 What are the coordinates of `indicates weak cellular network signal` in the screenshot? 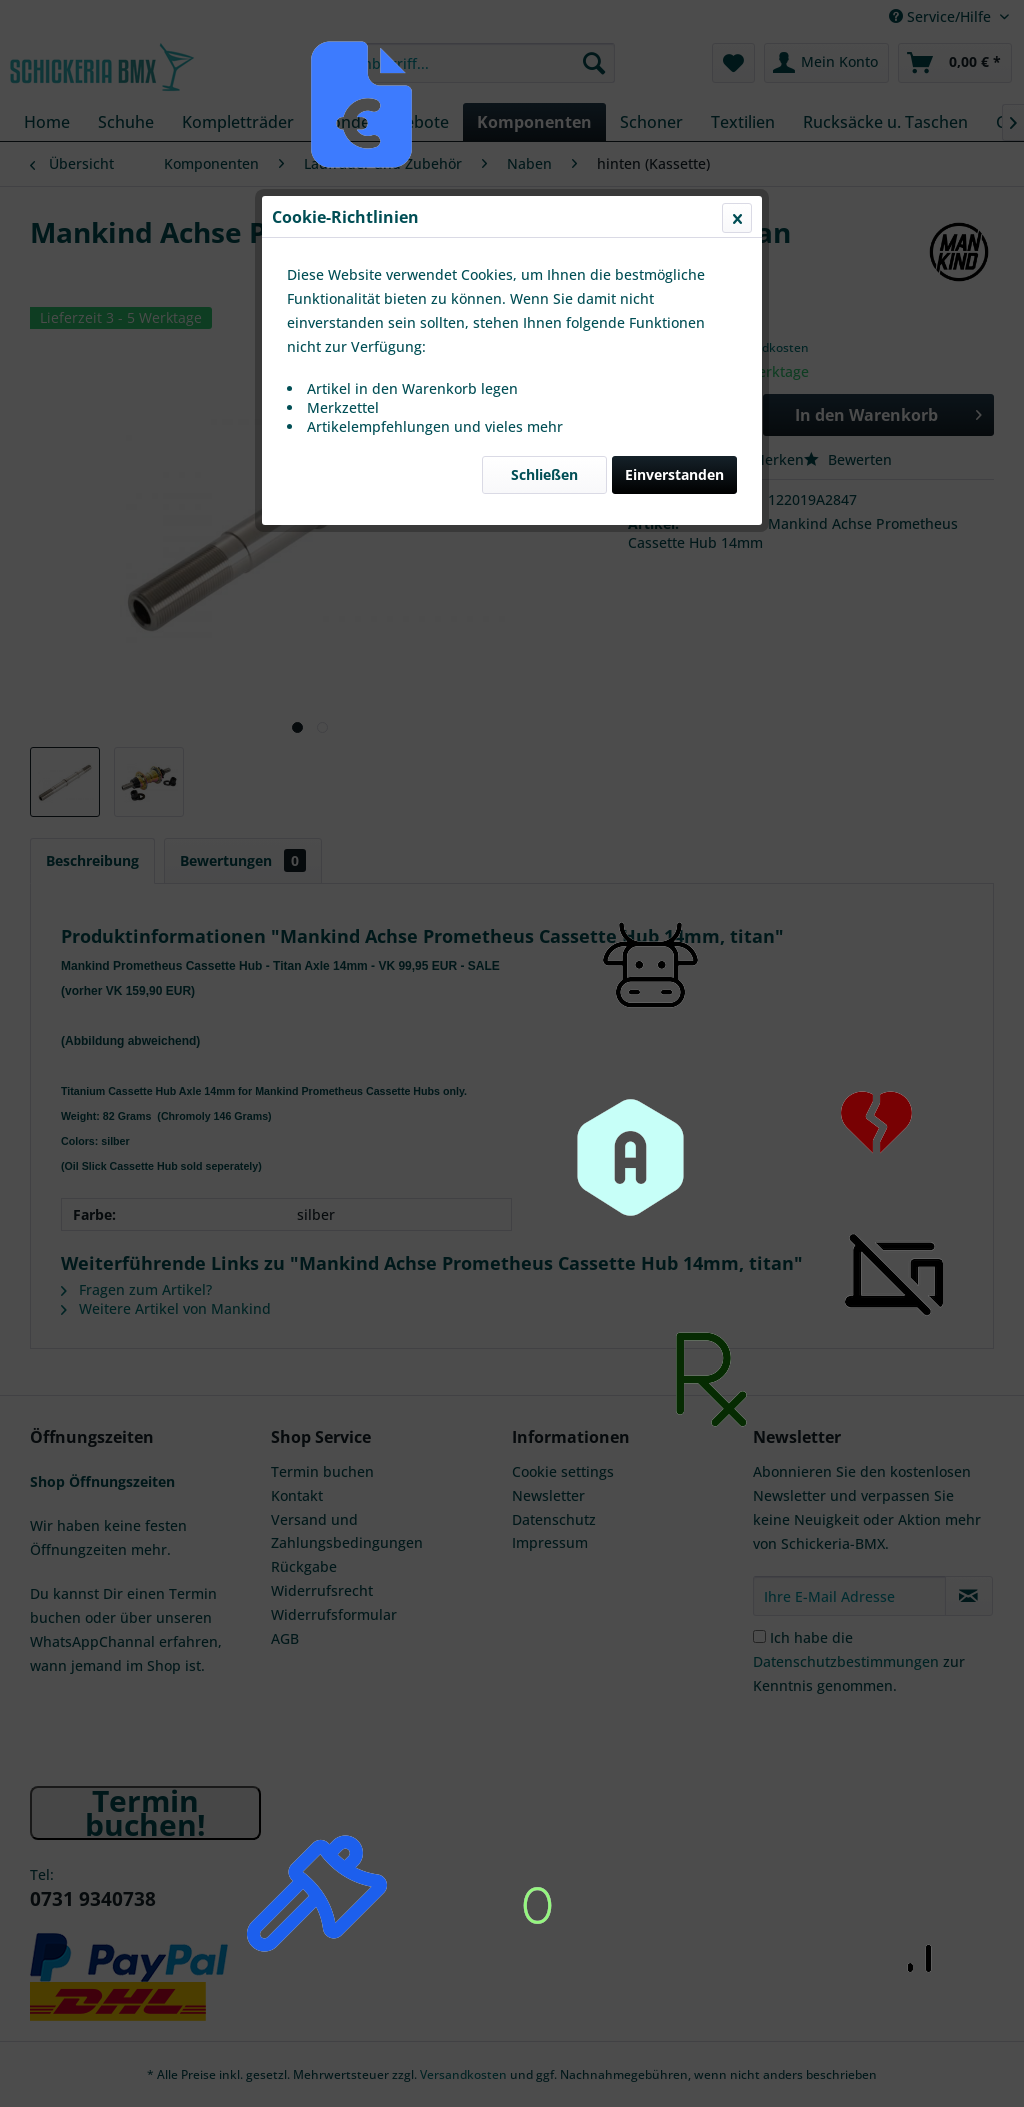 It's located at (950, 1936).